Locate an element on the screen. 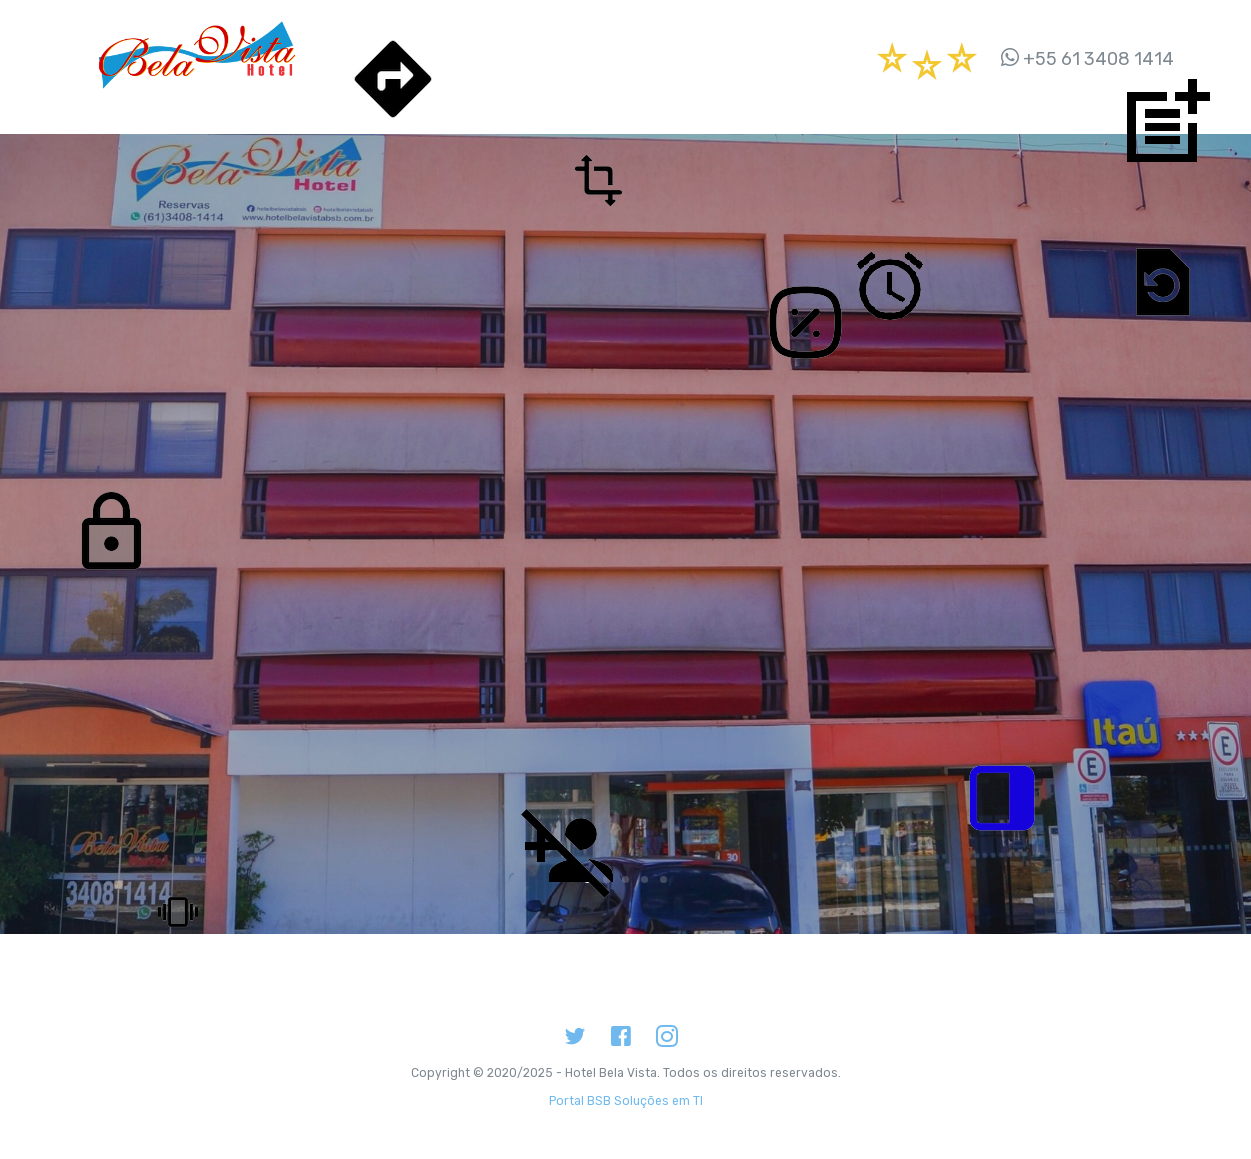  set an alarm or timer is located at coordinates (890, 286).